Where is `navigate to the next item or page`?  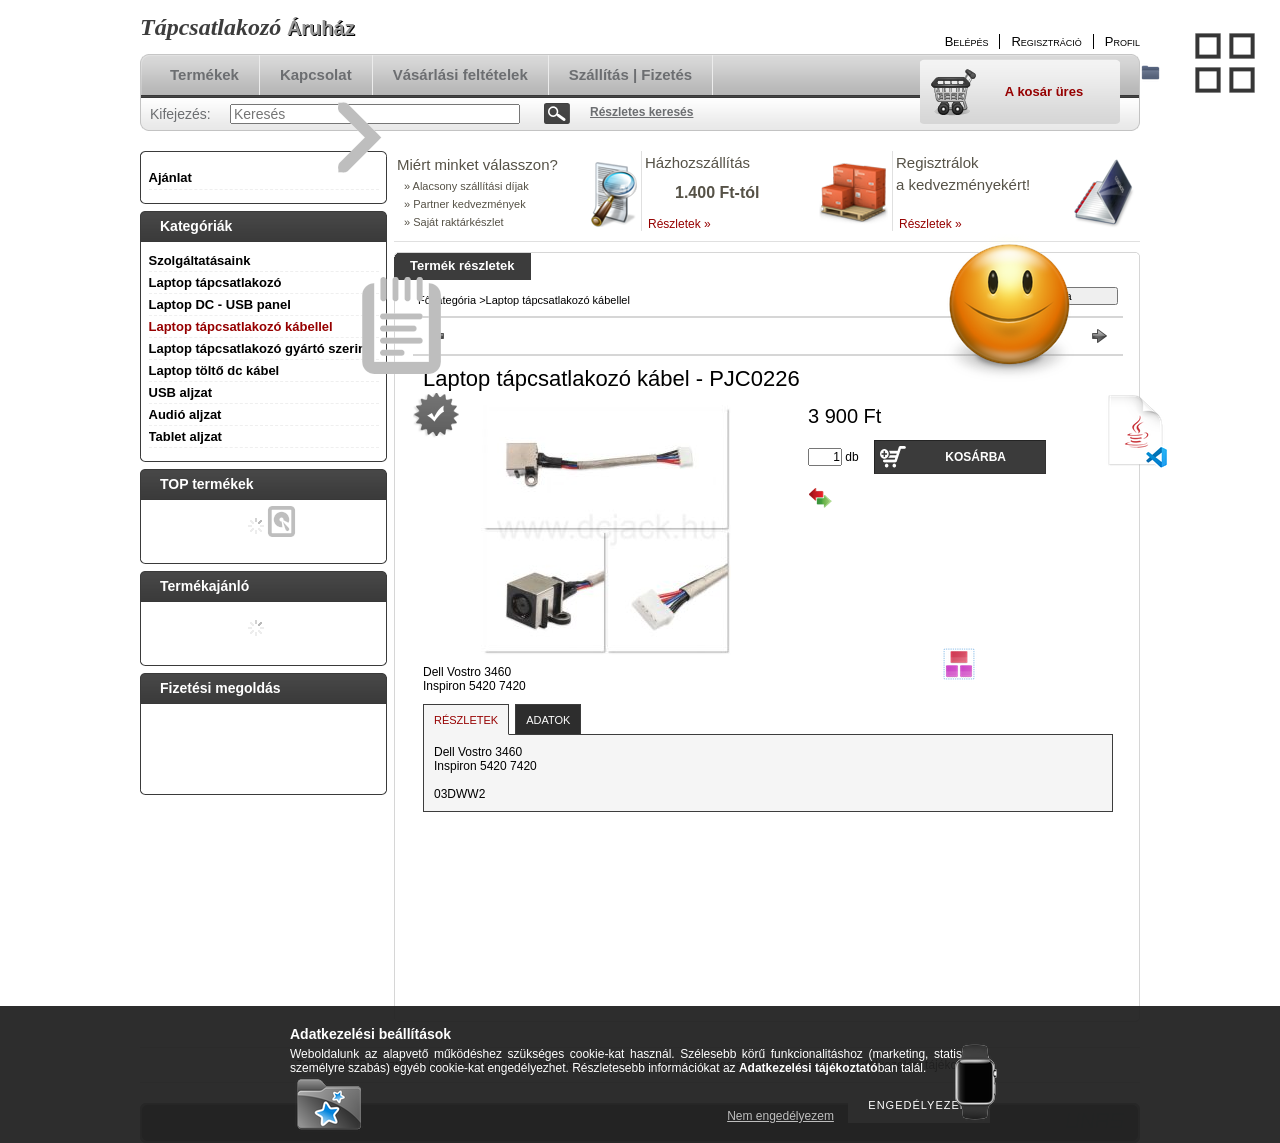
navigate to the next item or page is located at coordinates (361, 137).